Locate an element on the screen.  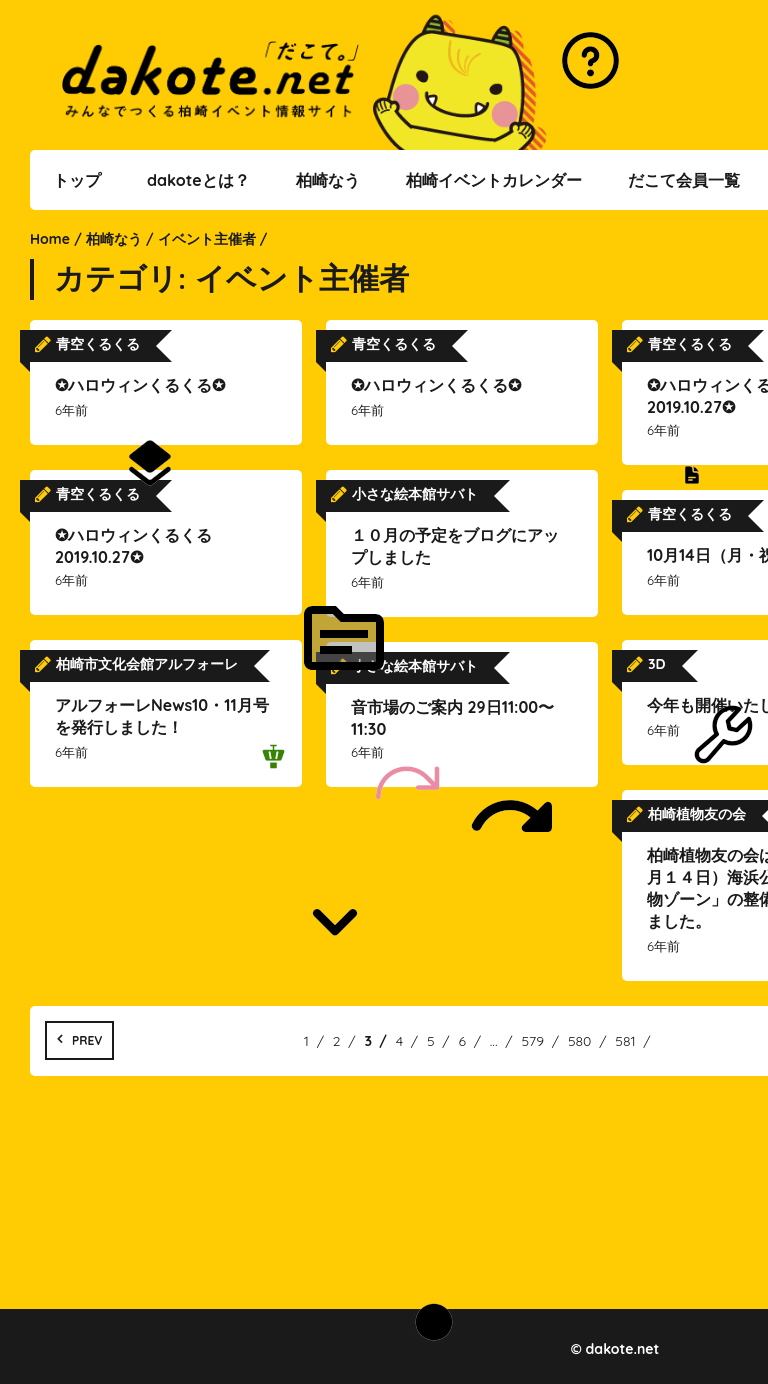
access air traffic control features is located at coordinates (273, 756).